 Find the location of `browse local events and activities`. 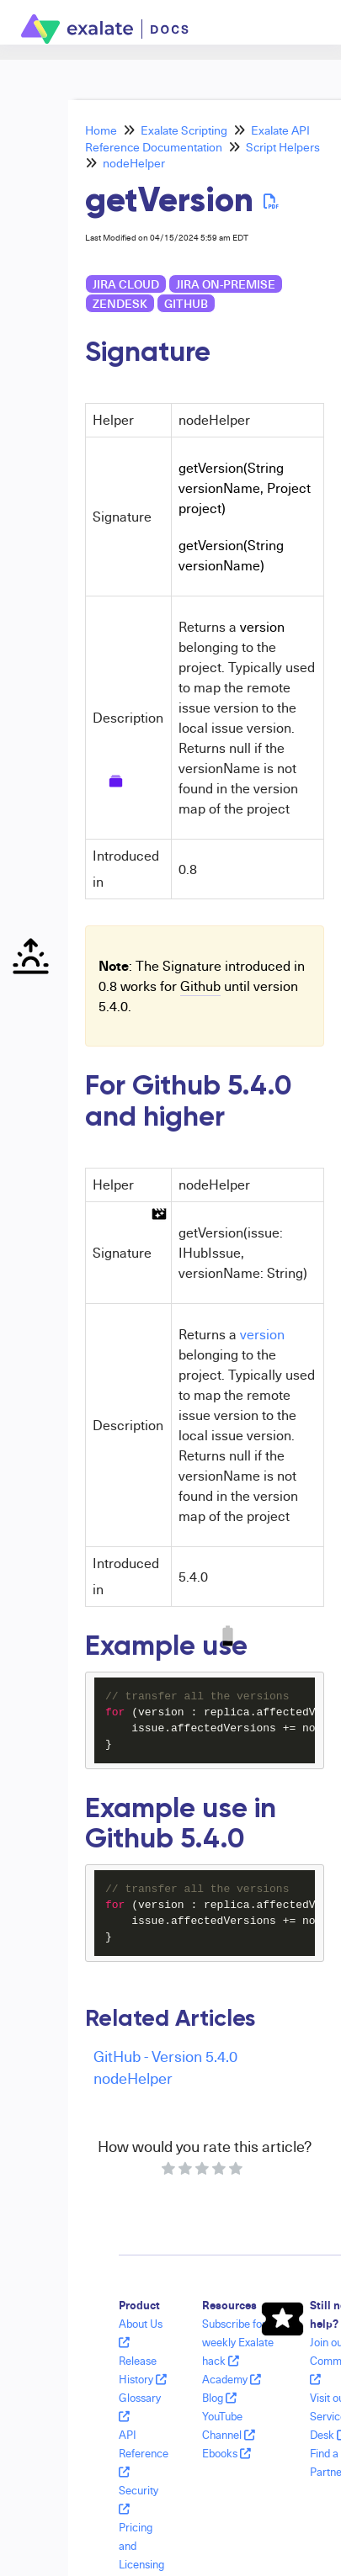

browse local events and activities is located at coordinates (282, 2319).